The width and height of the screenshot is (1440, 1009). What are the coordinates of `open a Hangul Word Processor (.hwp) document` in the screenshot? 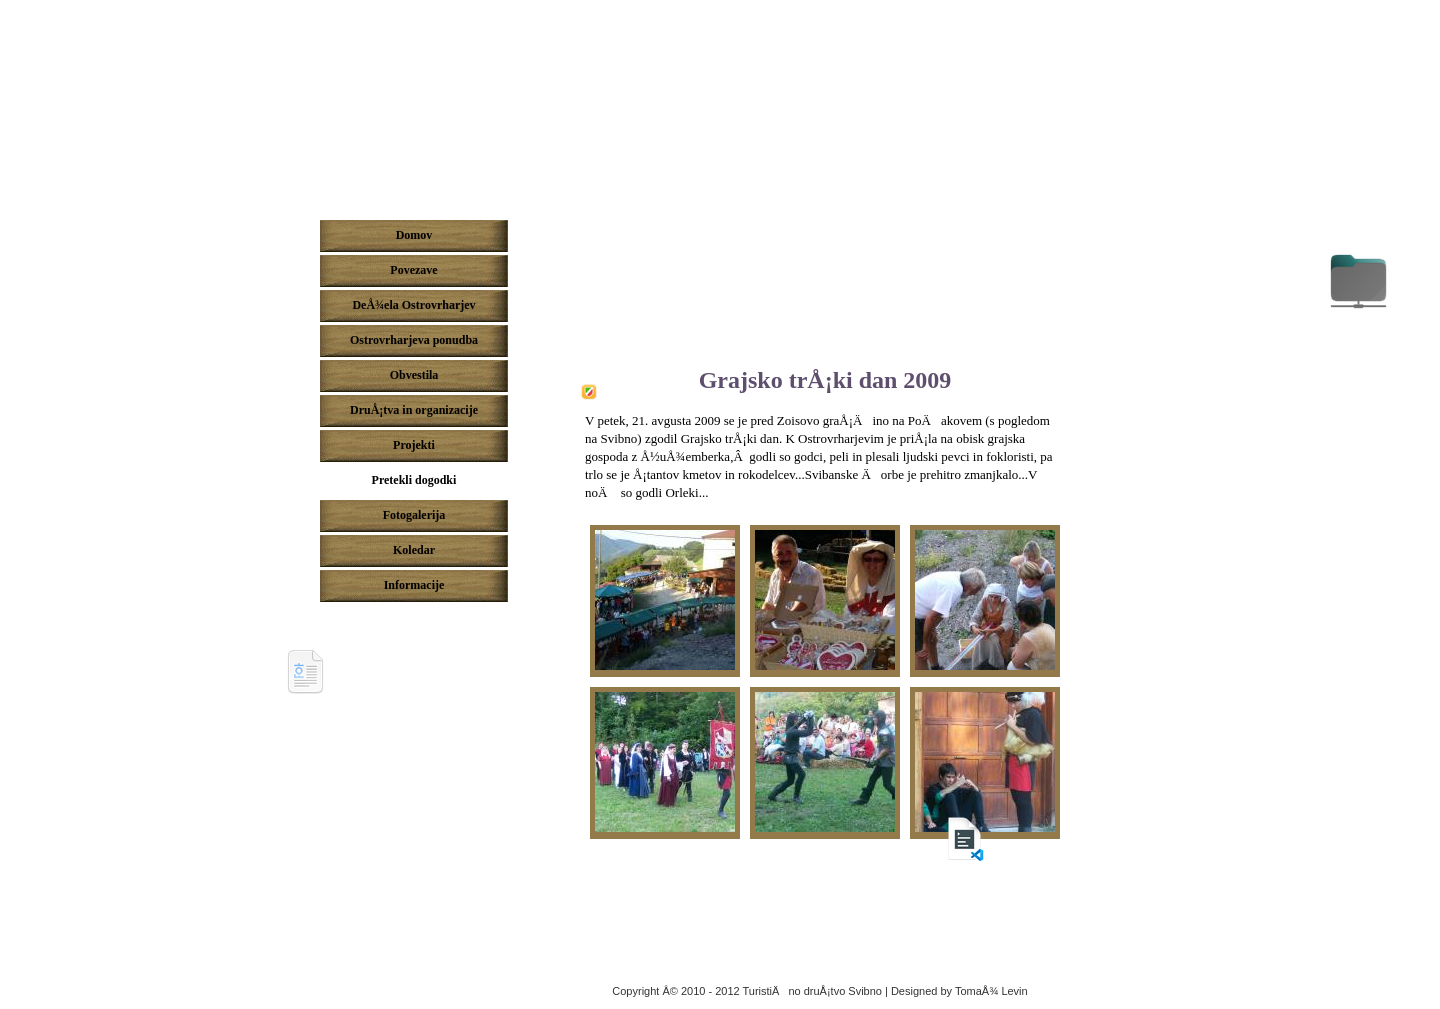 It's located at (305, 671).